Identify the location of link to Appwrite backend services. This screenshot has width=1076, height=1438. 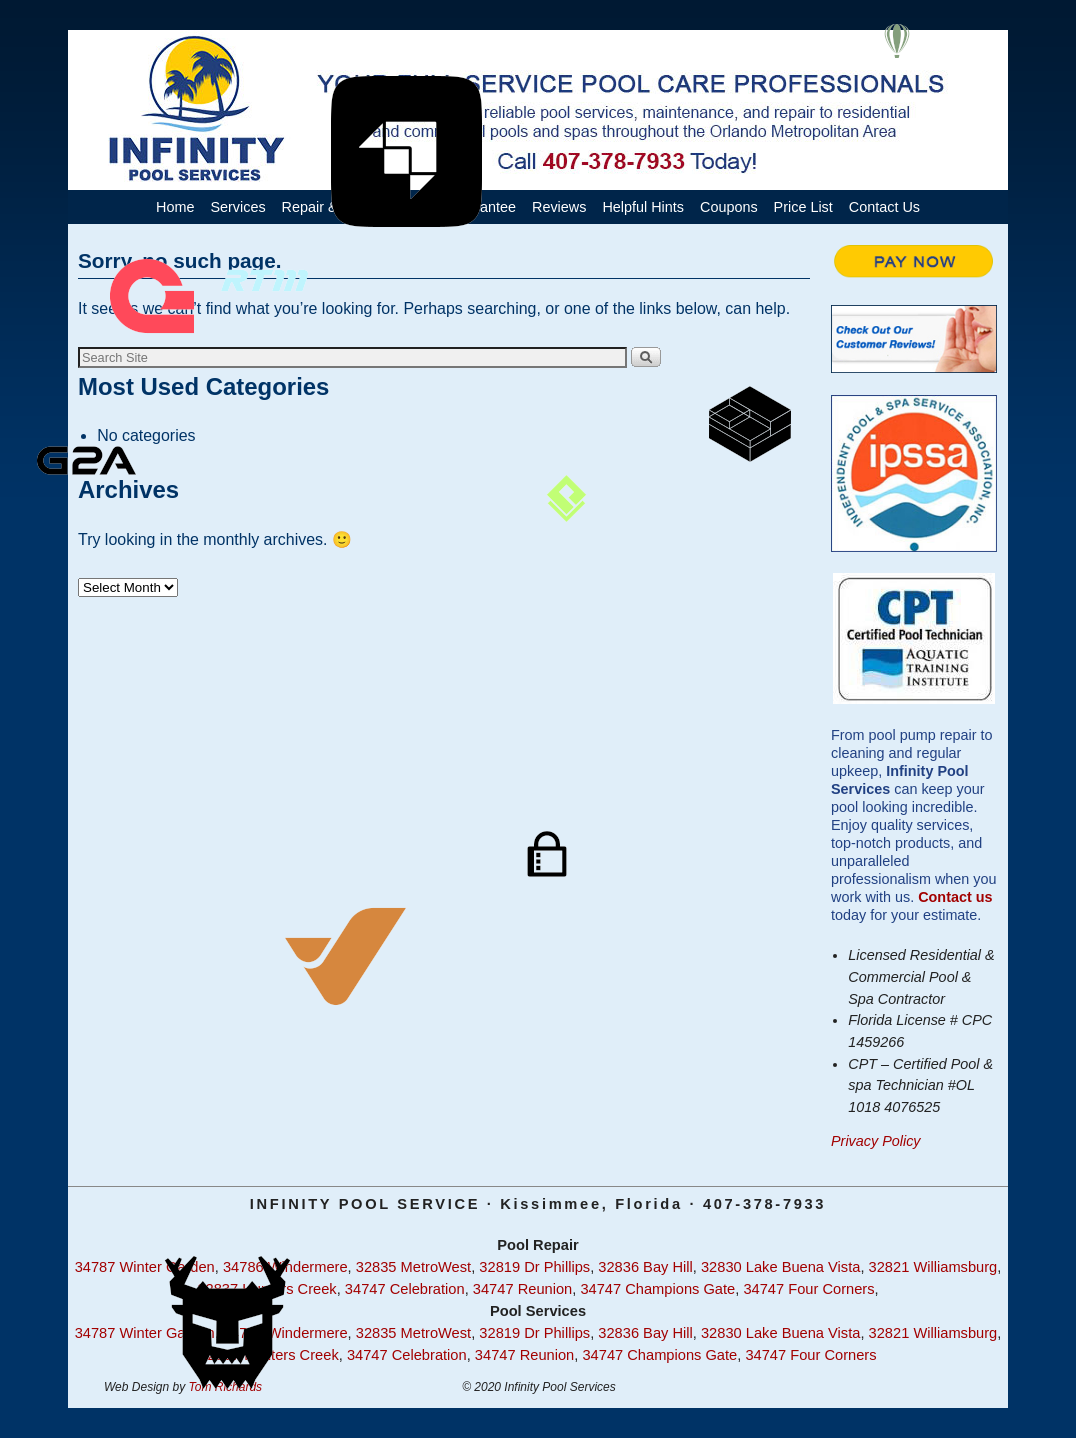
(152, 296).